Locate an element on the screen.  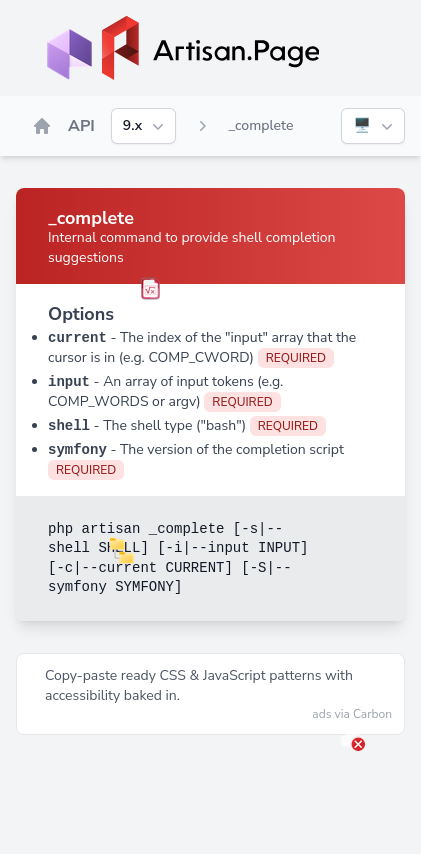
OneDrive sync error or cloud connection failure is located at coordinates (353, 739).